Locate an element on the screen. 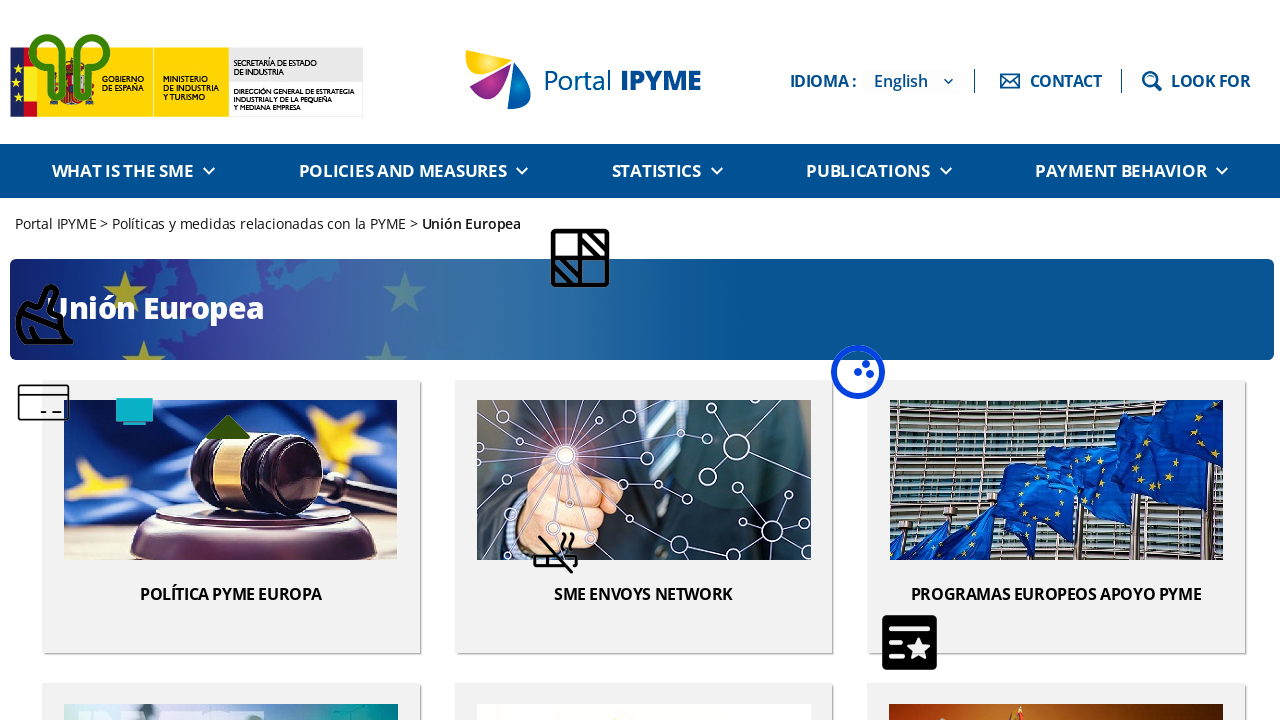 The height and width of the screenshot is (720, 1280). connect to airpods or wireless earbuds is located at coordinates (69, 67).